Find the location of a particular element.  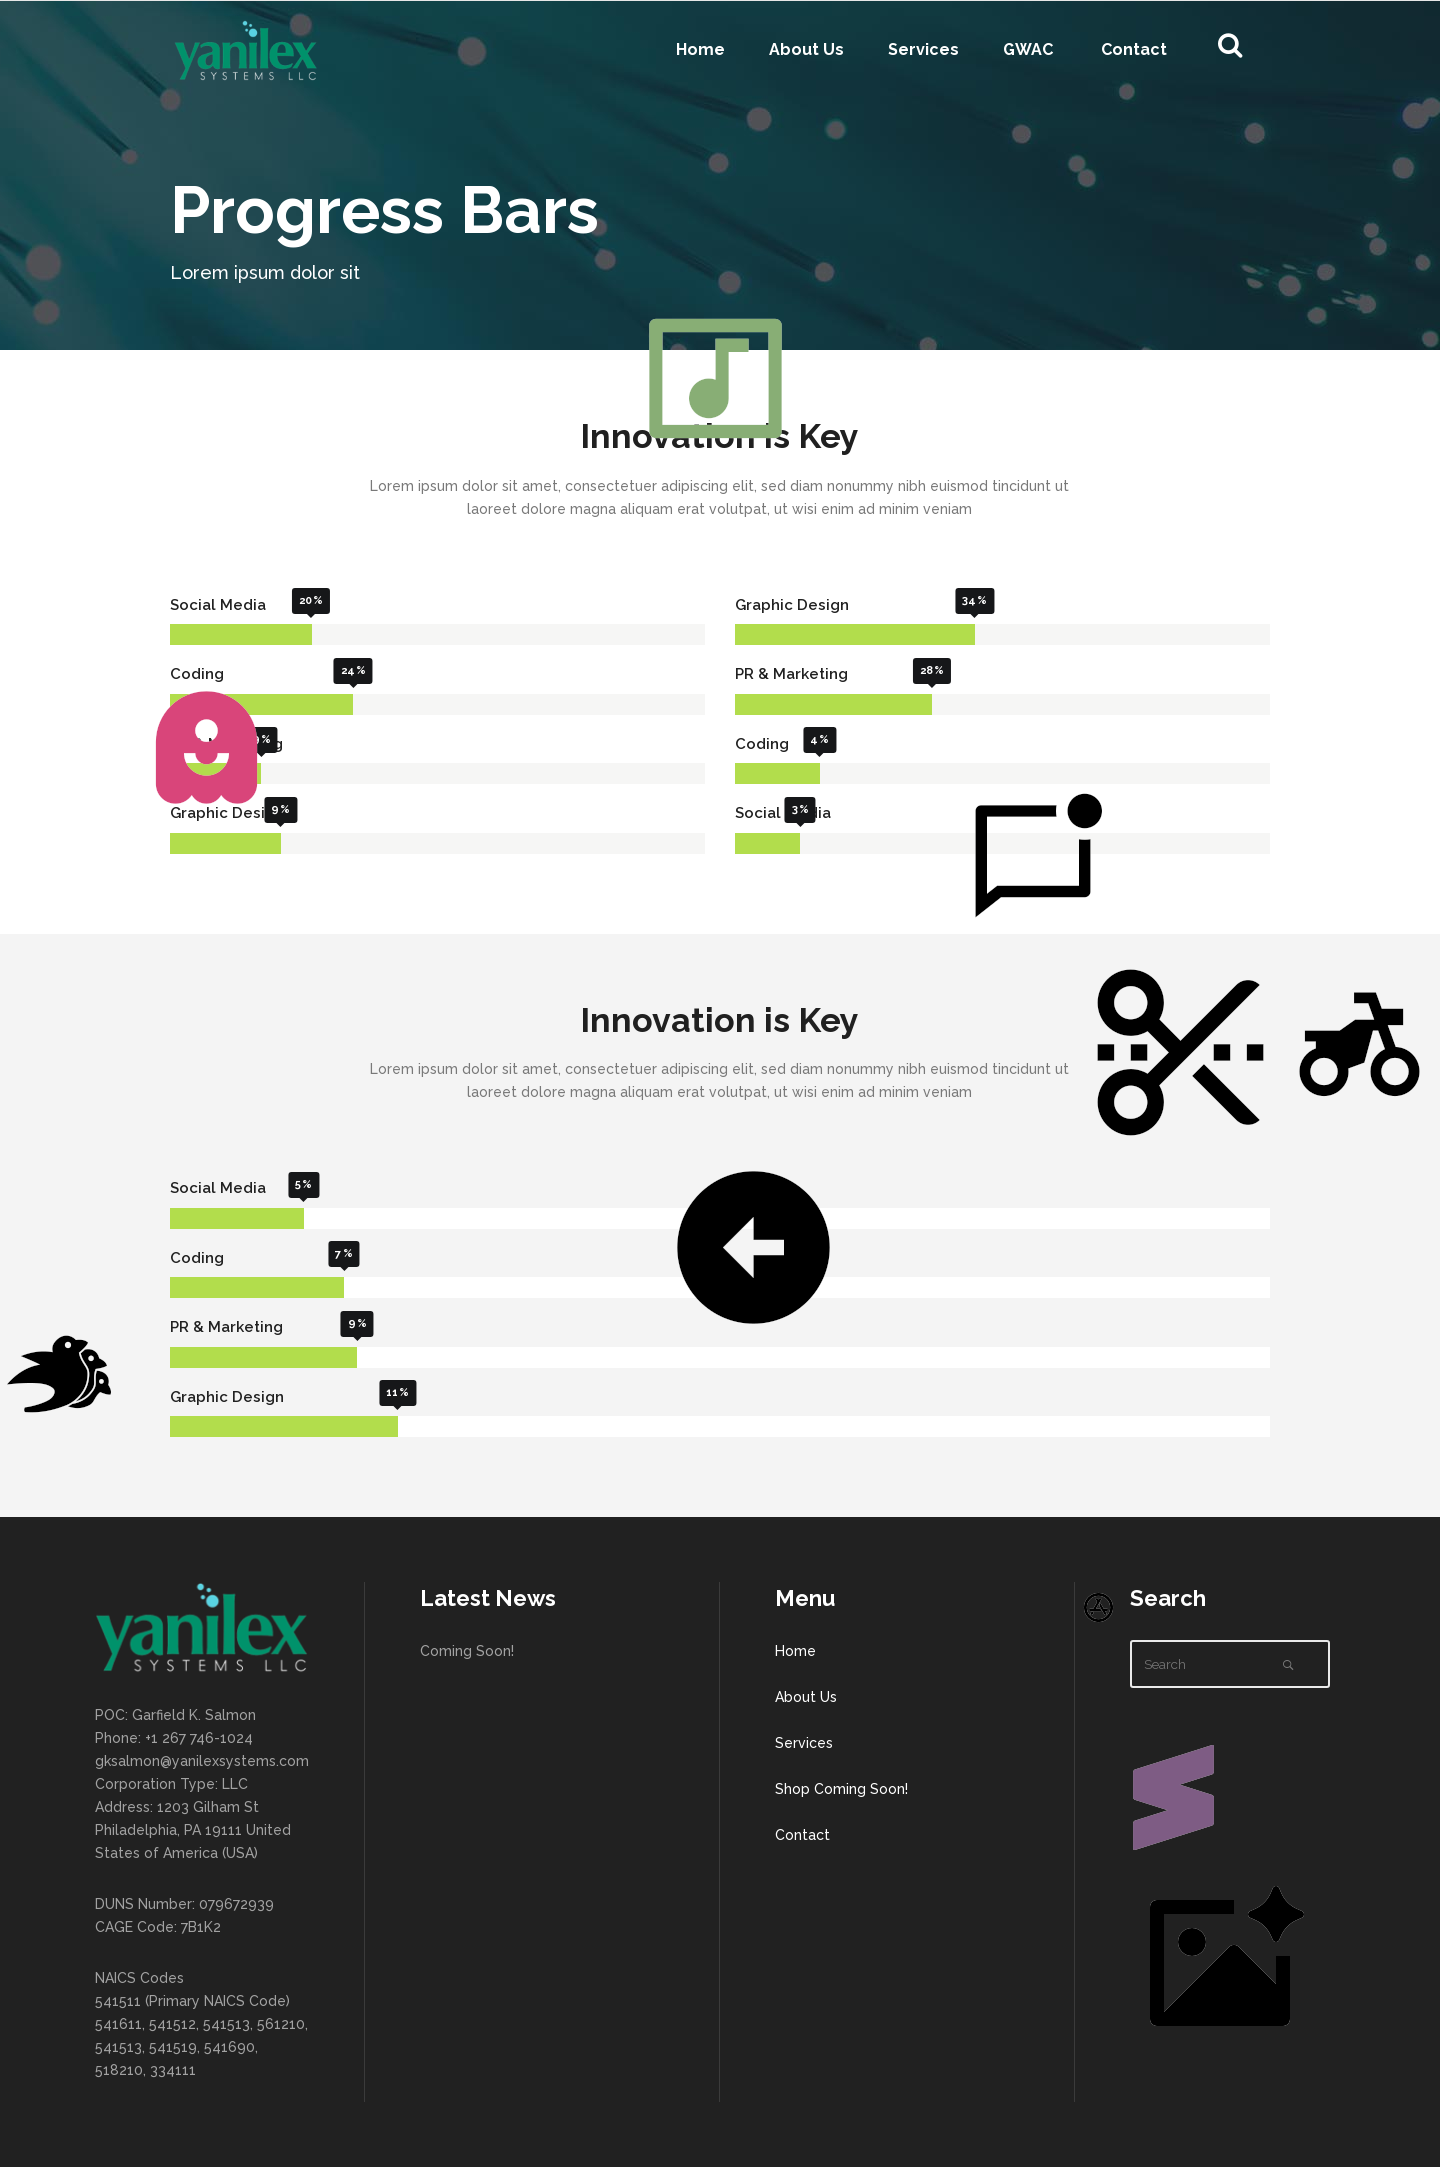

friendly ghost avatar or profile icon is located at coordinates (206, 747).